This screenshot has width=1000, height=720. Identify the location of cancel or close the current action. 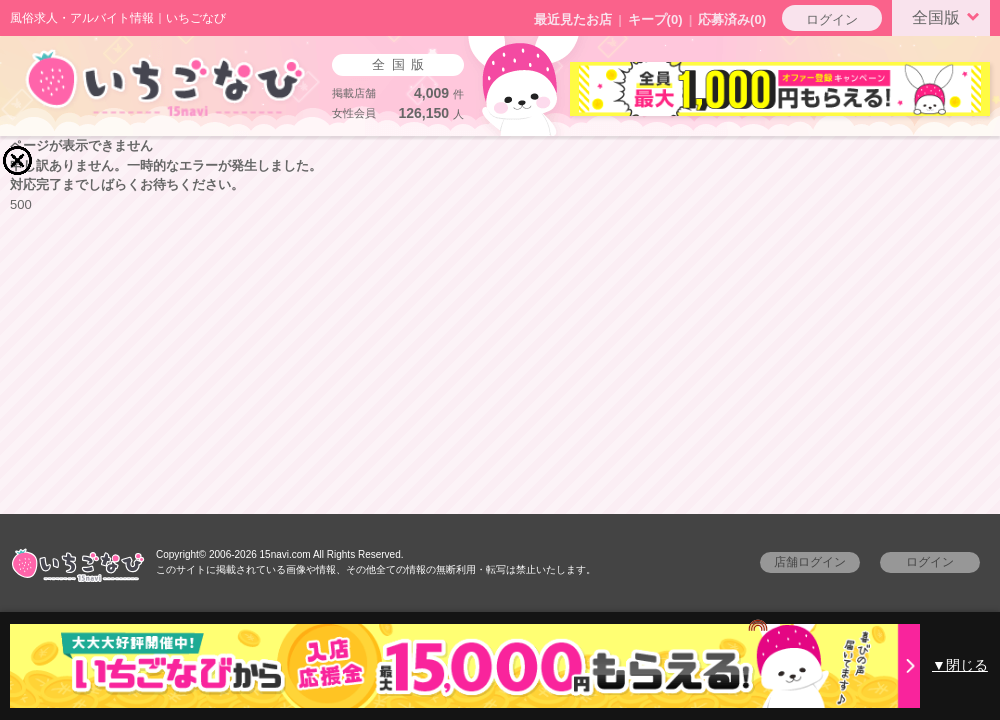
(17, 160).